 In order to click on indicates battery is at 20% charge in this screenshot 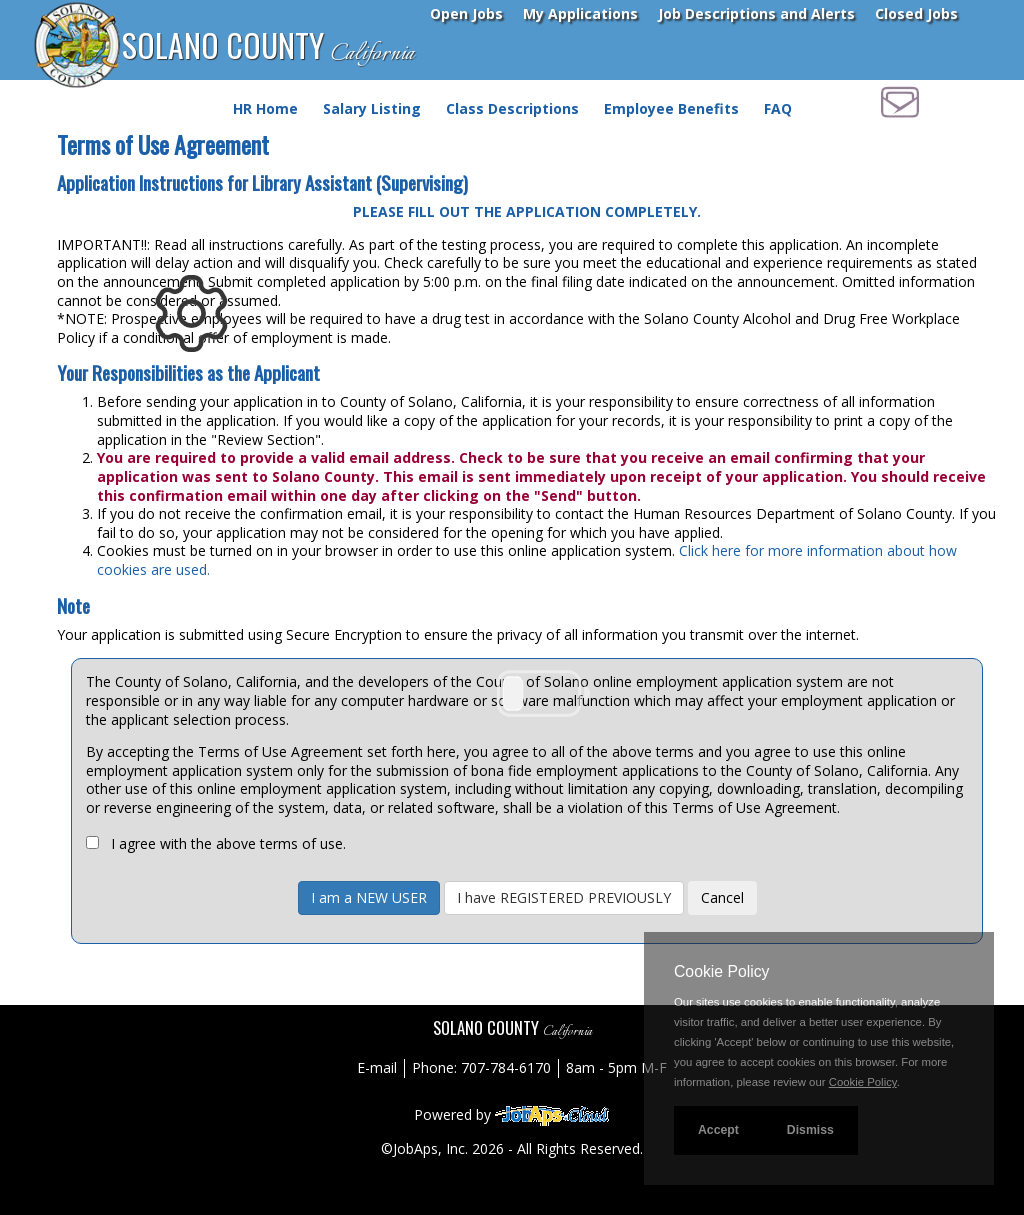, I will do `click(543, 693)`.